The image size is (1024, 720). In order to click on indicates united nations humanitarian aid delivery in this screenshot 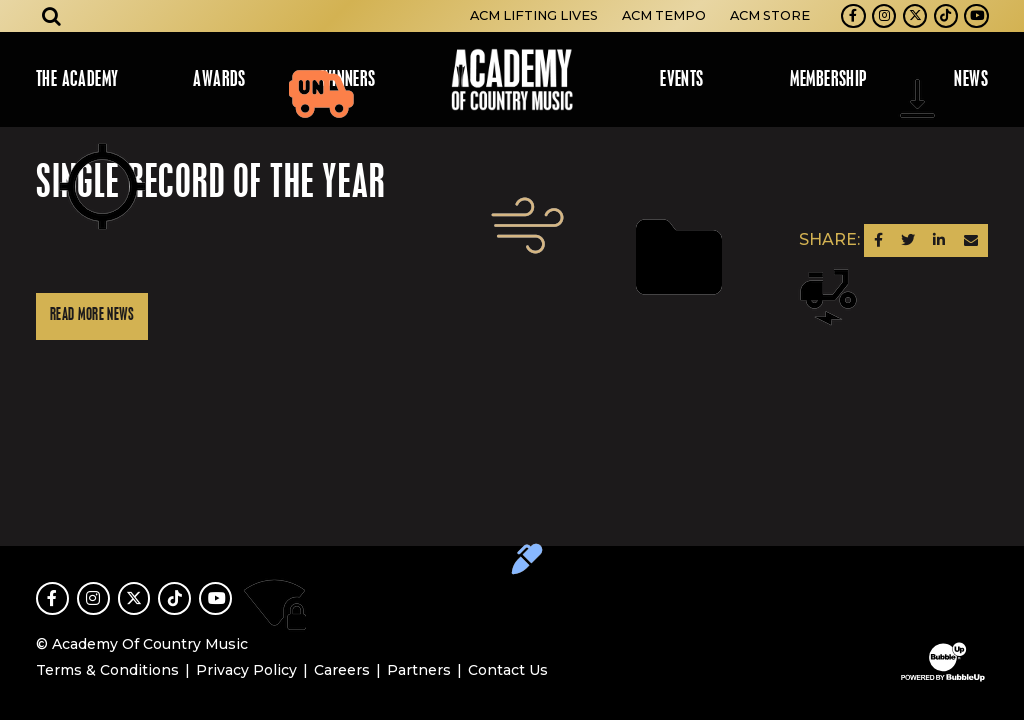, I will do `click(323, 94)`.